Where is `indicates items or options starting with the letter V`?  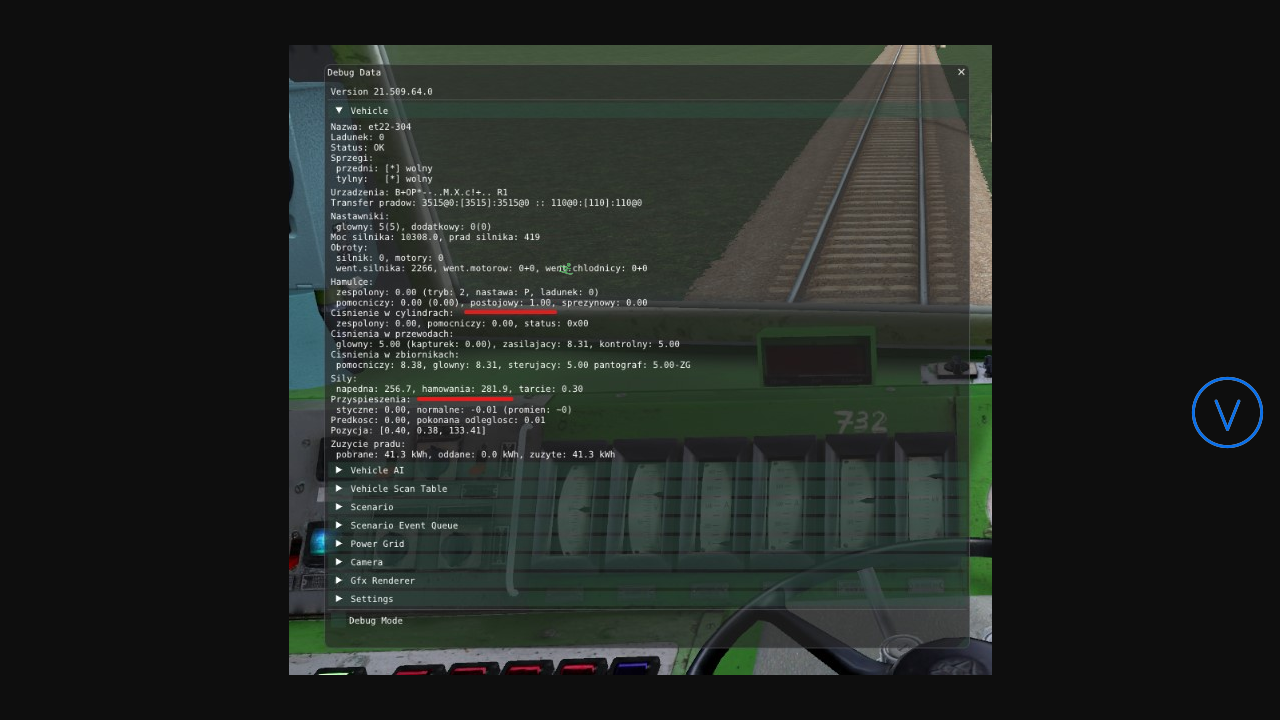 indicates items or options starting with the letter V is located at coordinates (1227, 412).